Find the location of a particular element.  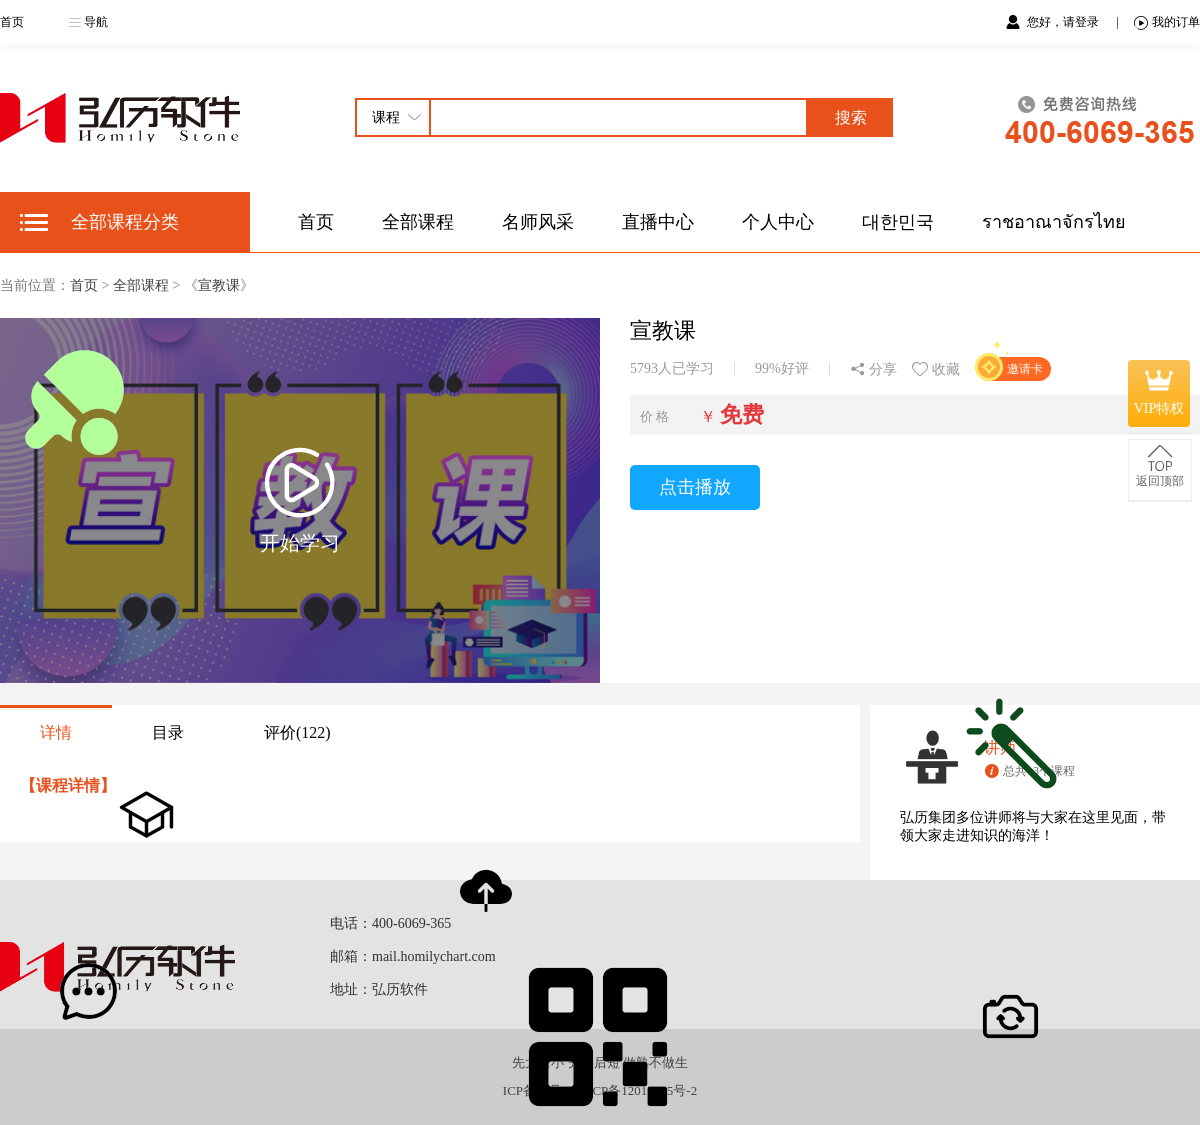

access education or learning content is located at coordinates (146, 814).